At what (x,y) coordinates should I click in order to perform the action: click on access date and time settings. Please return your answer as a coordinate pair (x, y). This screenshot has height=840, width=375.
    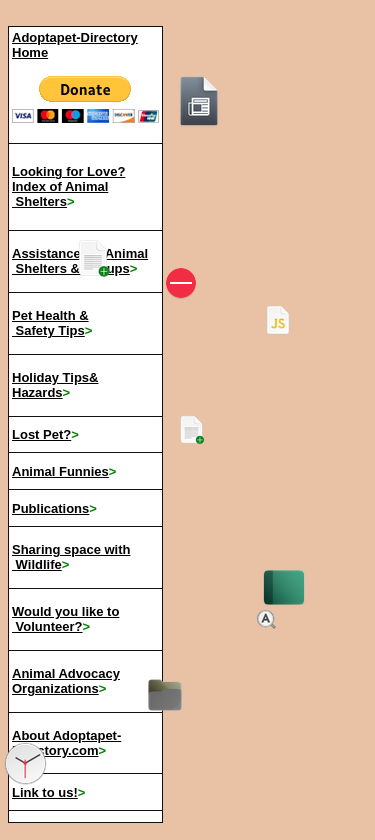
    Looking at the image, I should click on (25, 763).